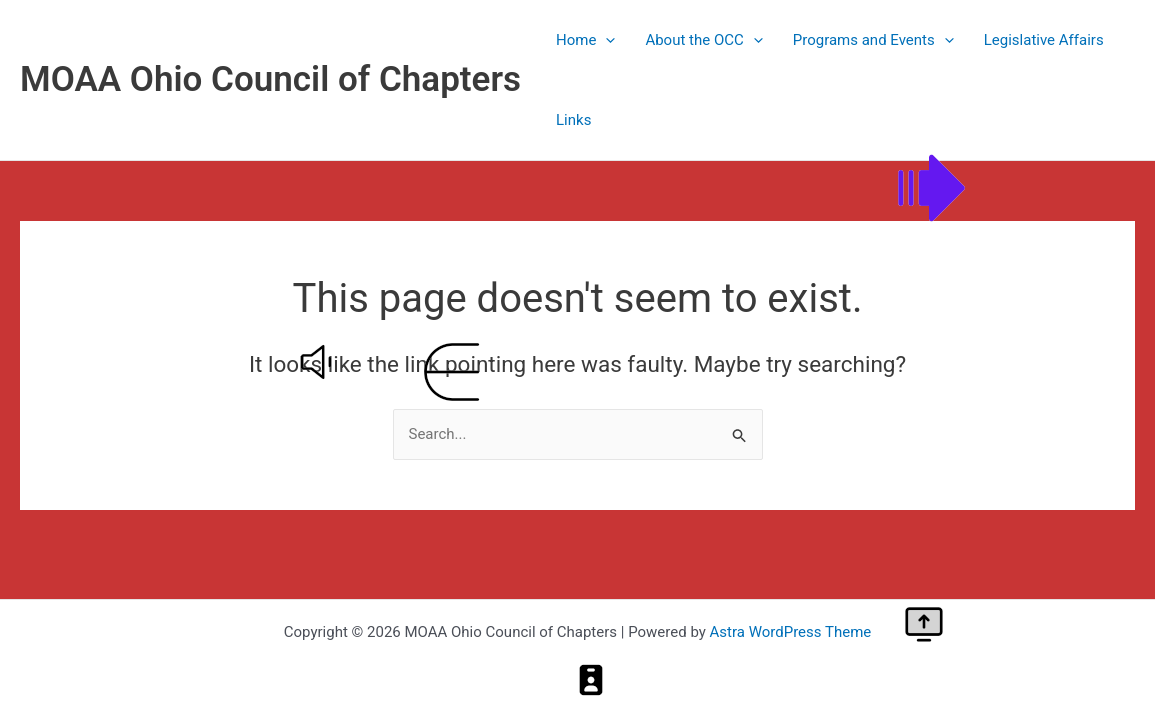 The width and height of the screenshot is (1155, 720). I want to click on volume set to low level, so click(318, 362).